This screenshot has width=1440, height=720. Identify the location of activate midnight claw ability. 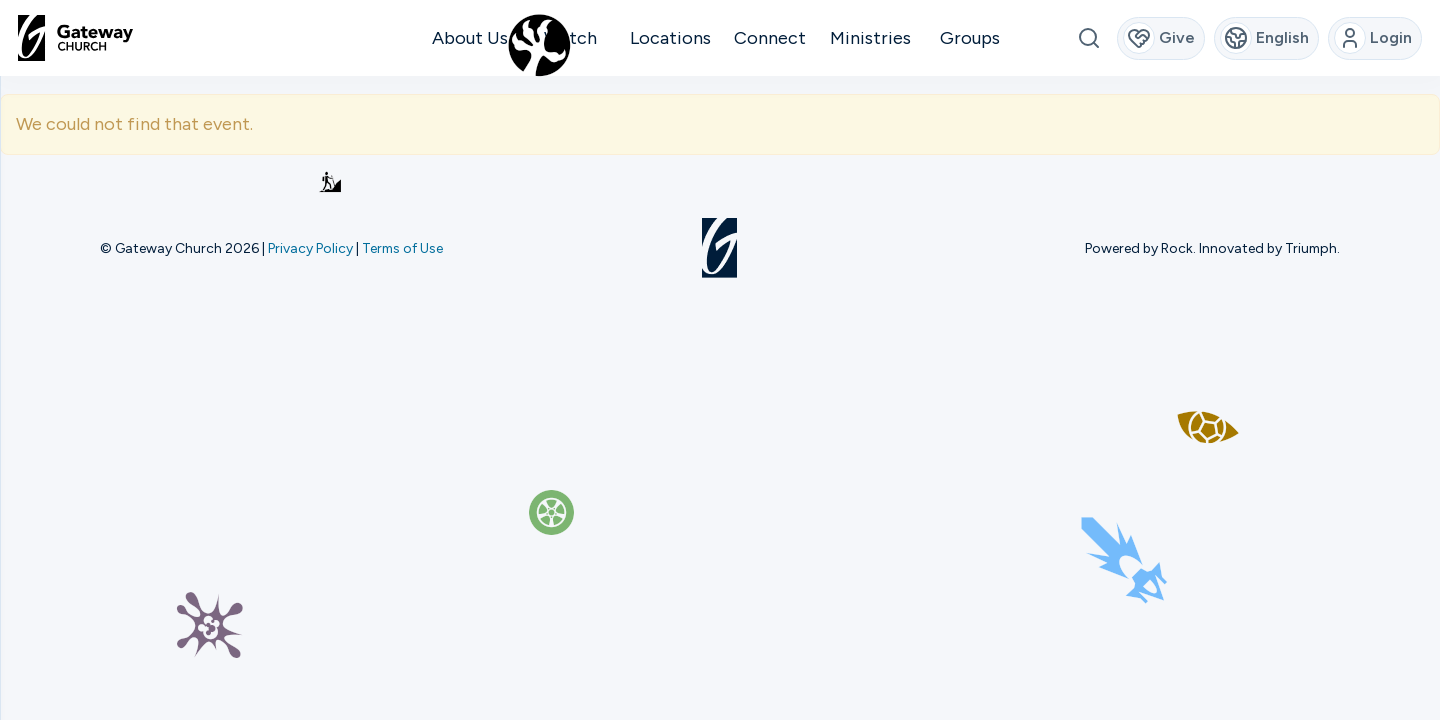
(539, 45).